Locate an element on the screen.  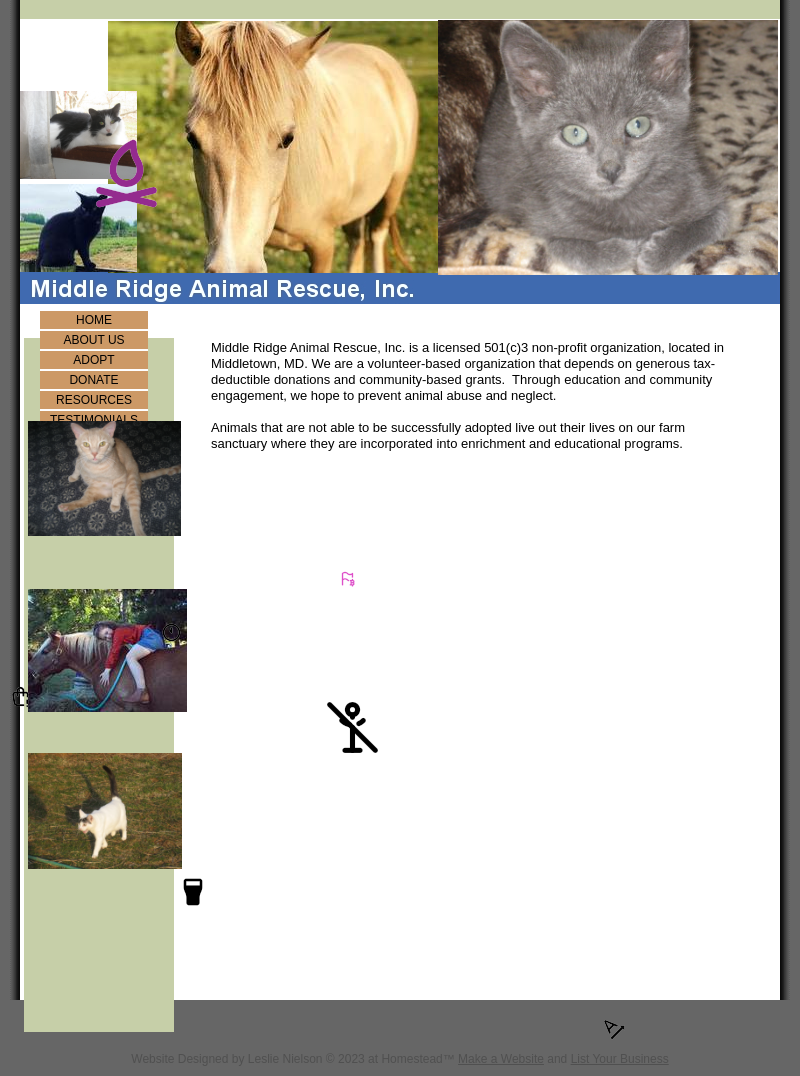
view nearby bars or pubs is located at coordinates (193, 892).